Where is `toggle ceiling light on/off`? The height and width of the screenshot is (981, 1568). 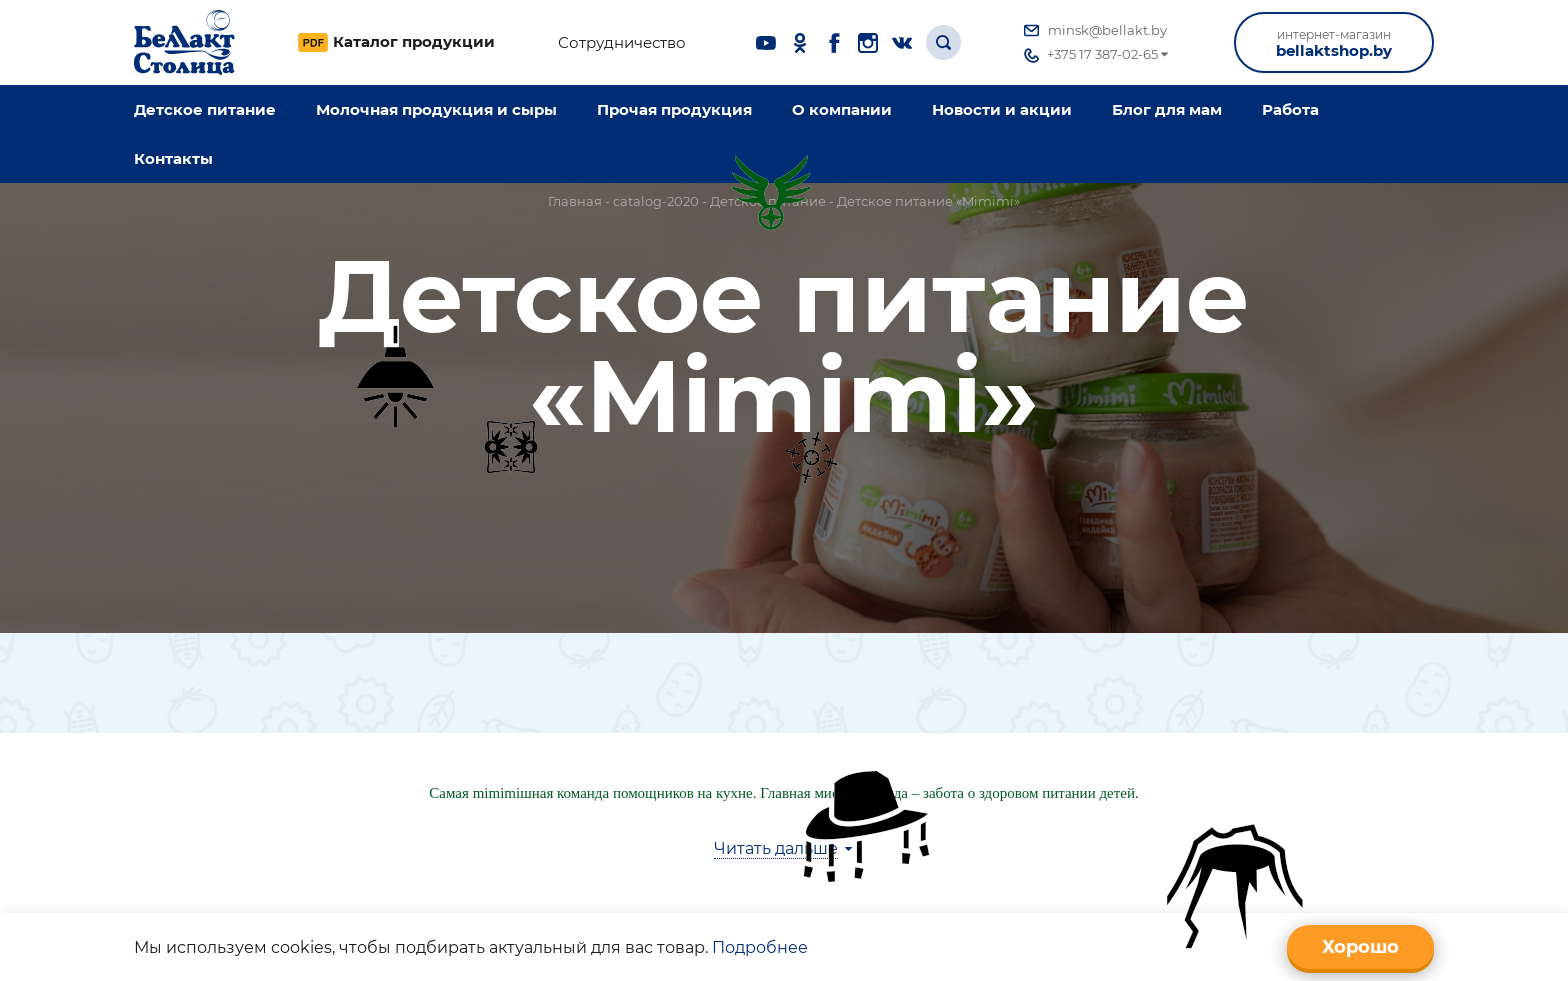 toggle ceiling light on/off is located at coordinates (395, 376).